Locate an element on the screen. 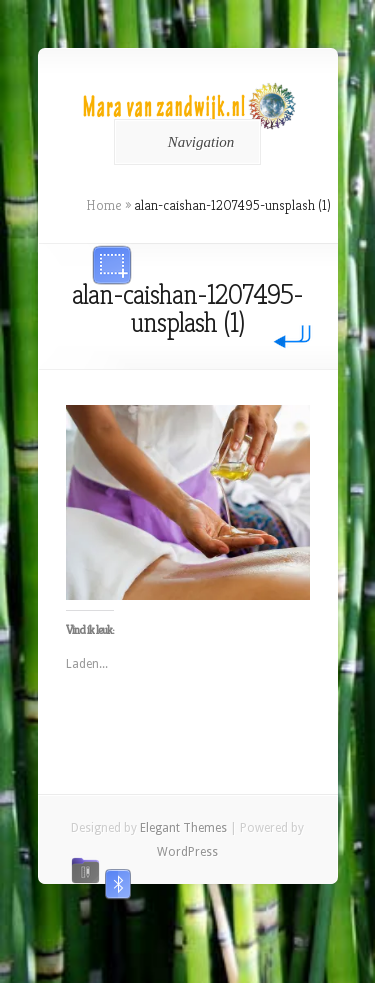 The height and width of the screenshot is (983, 375). take a screenshot is located at coordinates (112, 265).